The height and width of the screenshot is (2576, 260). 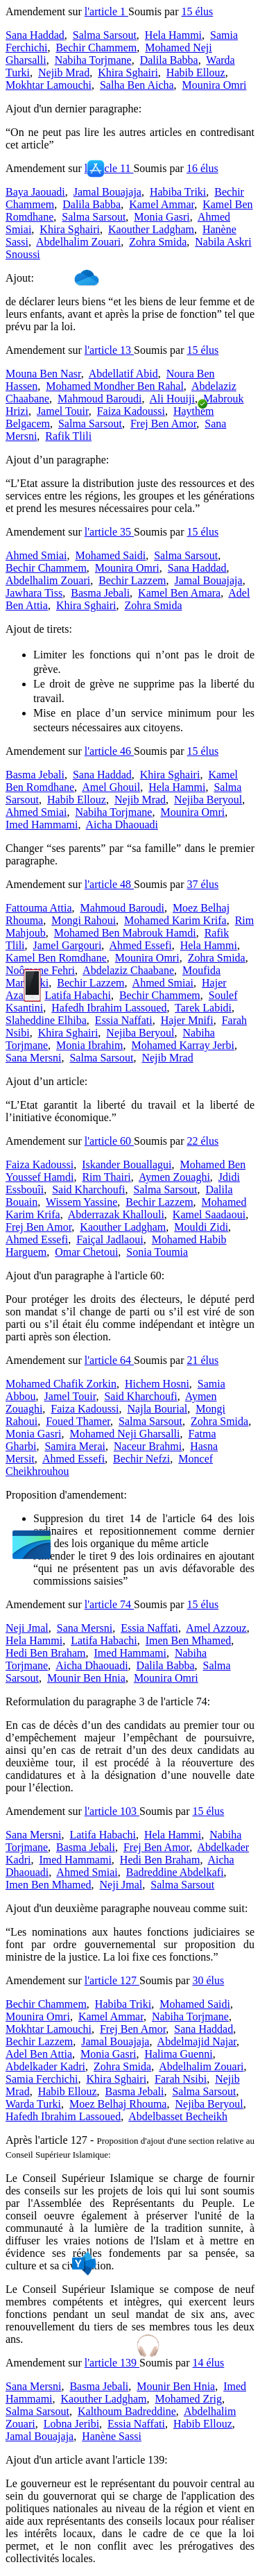 I want to click on Microsoft OneDrive cloud storage status indicator, so click(x=87, y=278).